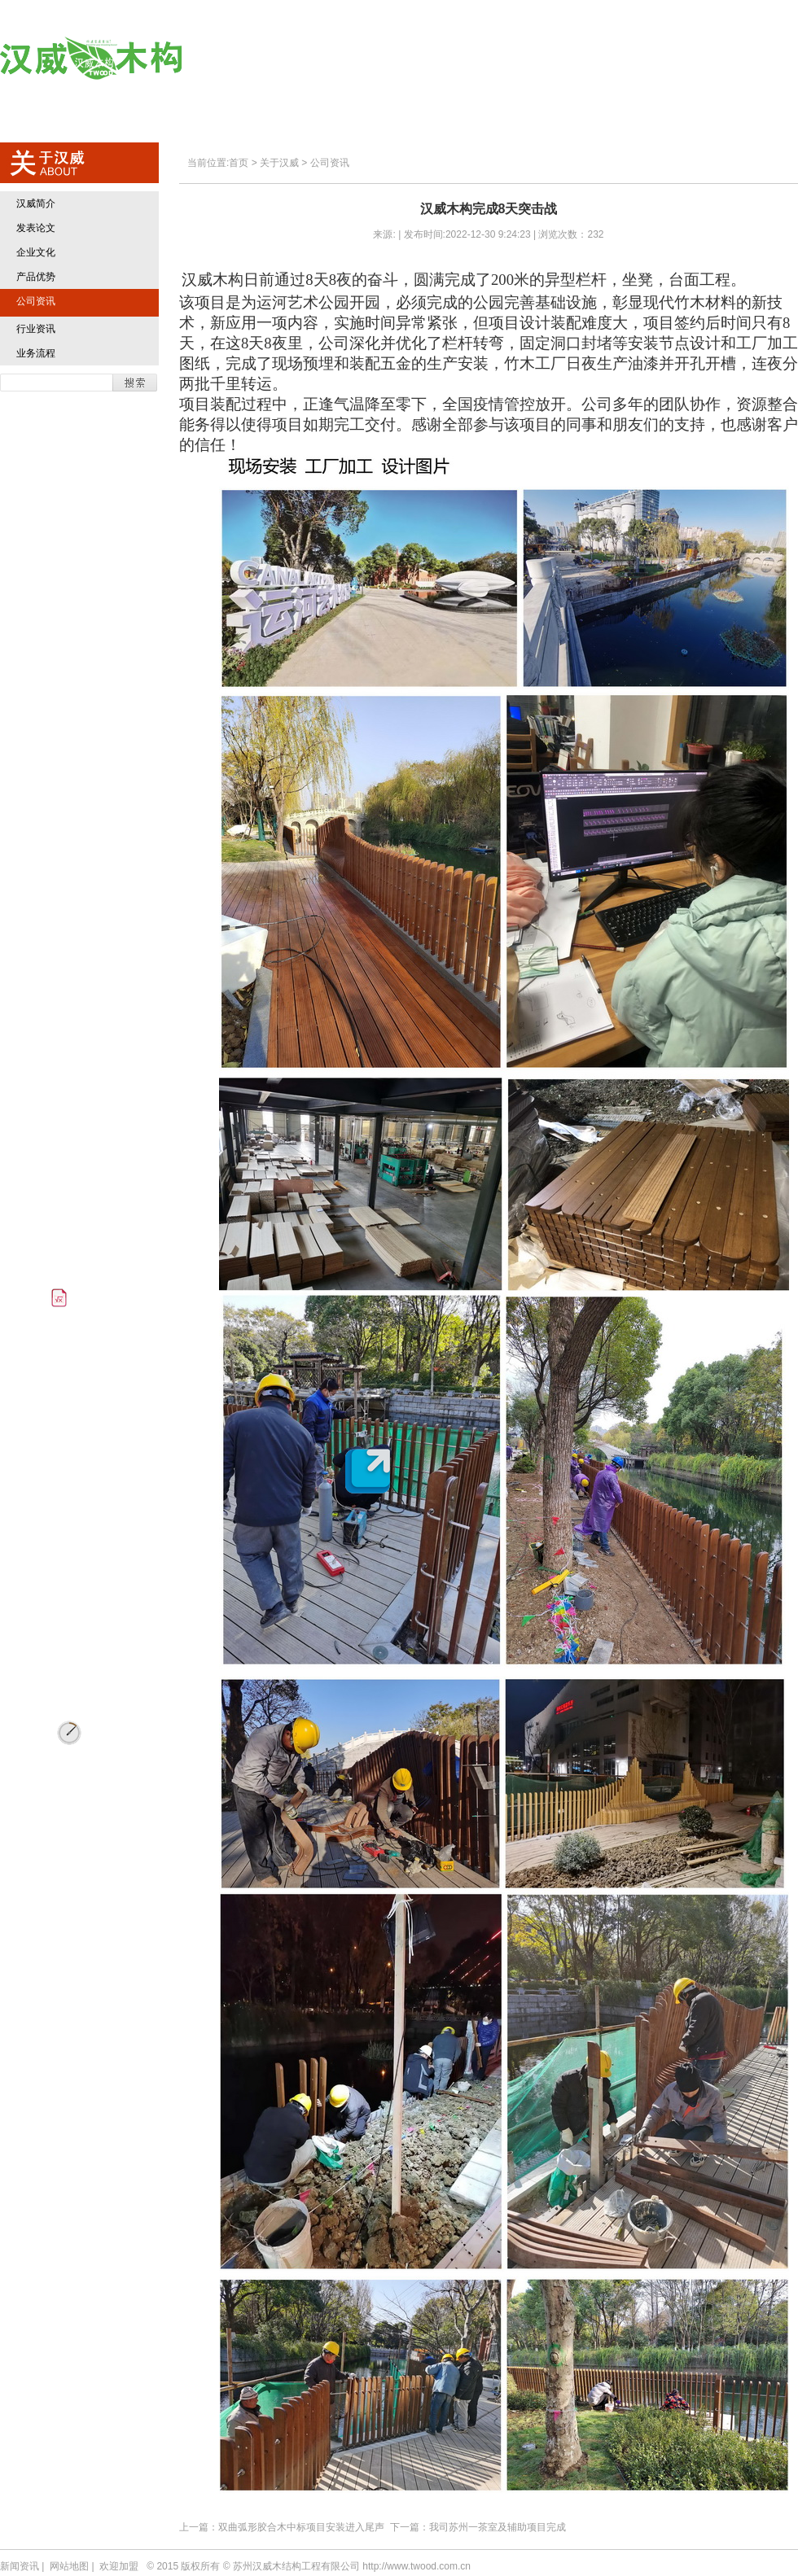 The width and height of the screenshot is (798, 2576). What do you see at coordinates (367, 1471) in the screenshot?
I see `open accessories or utility apps` at bounding box center [367, 1471].